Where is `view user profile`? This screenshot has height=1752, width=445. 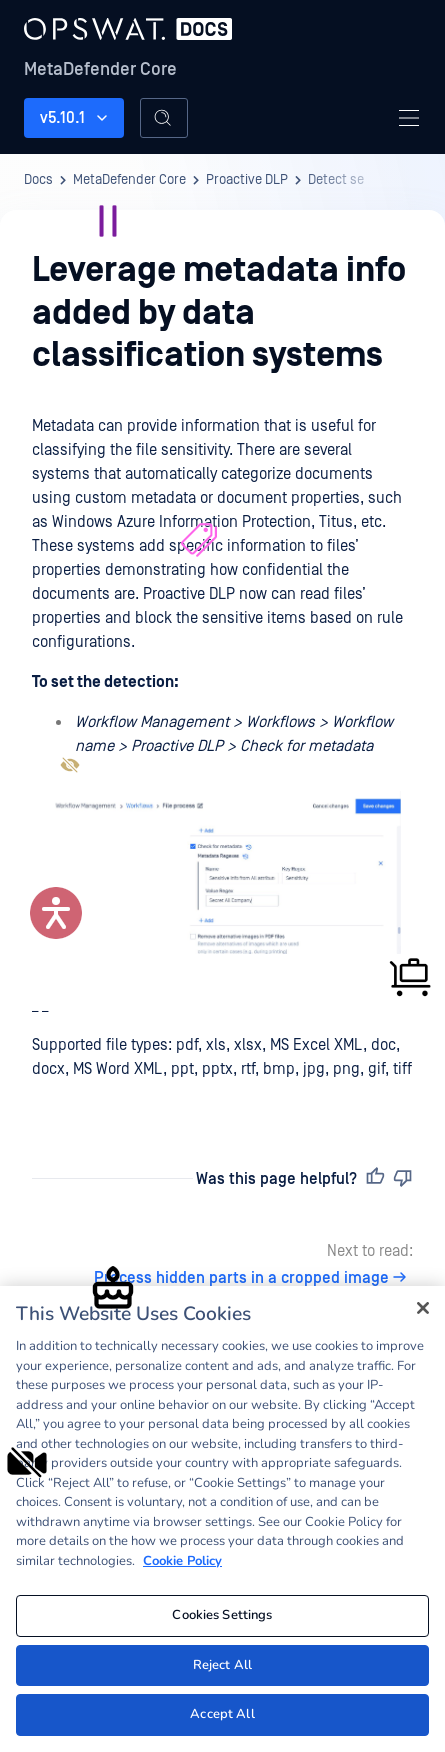
view user profile is located at coordinates (56, 913).